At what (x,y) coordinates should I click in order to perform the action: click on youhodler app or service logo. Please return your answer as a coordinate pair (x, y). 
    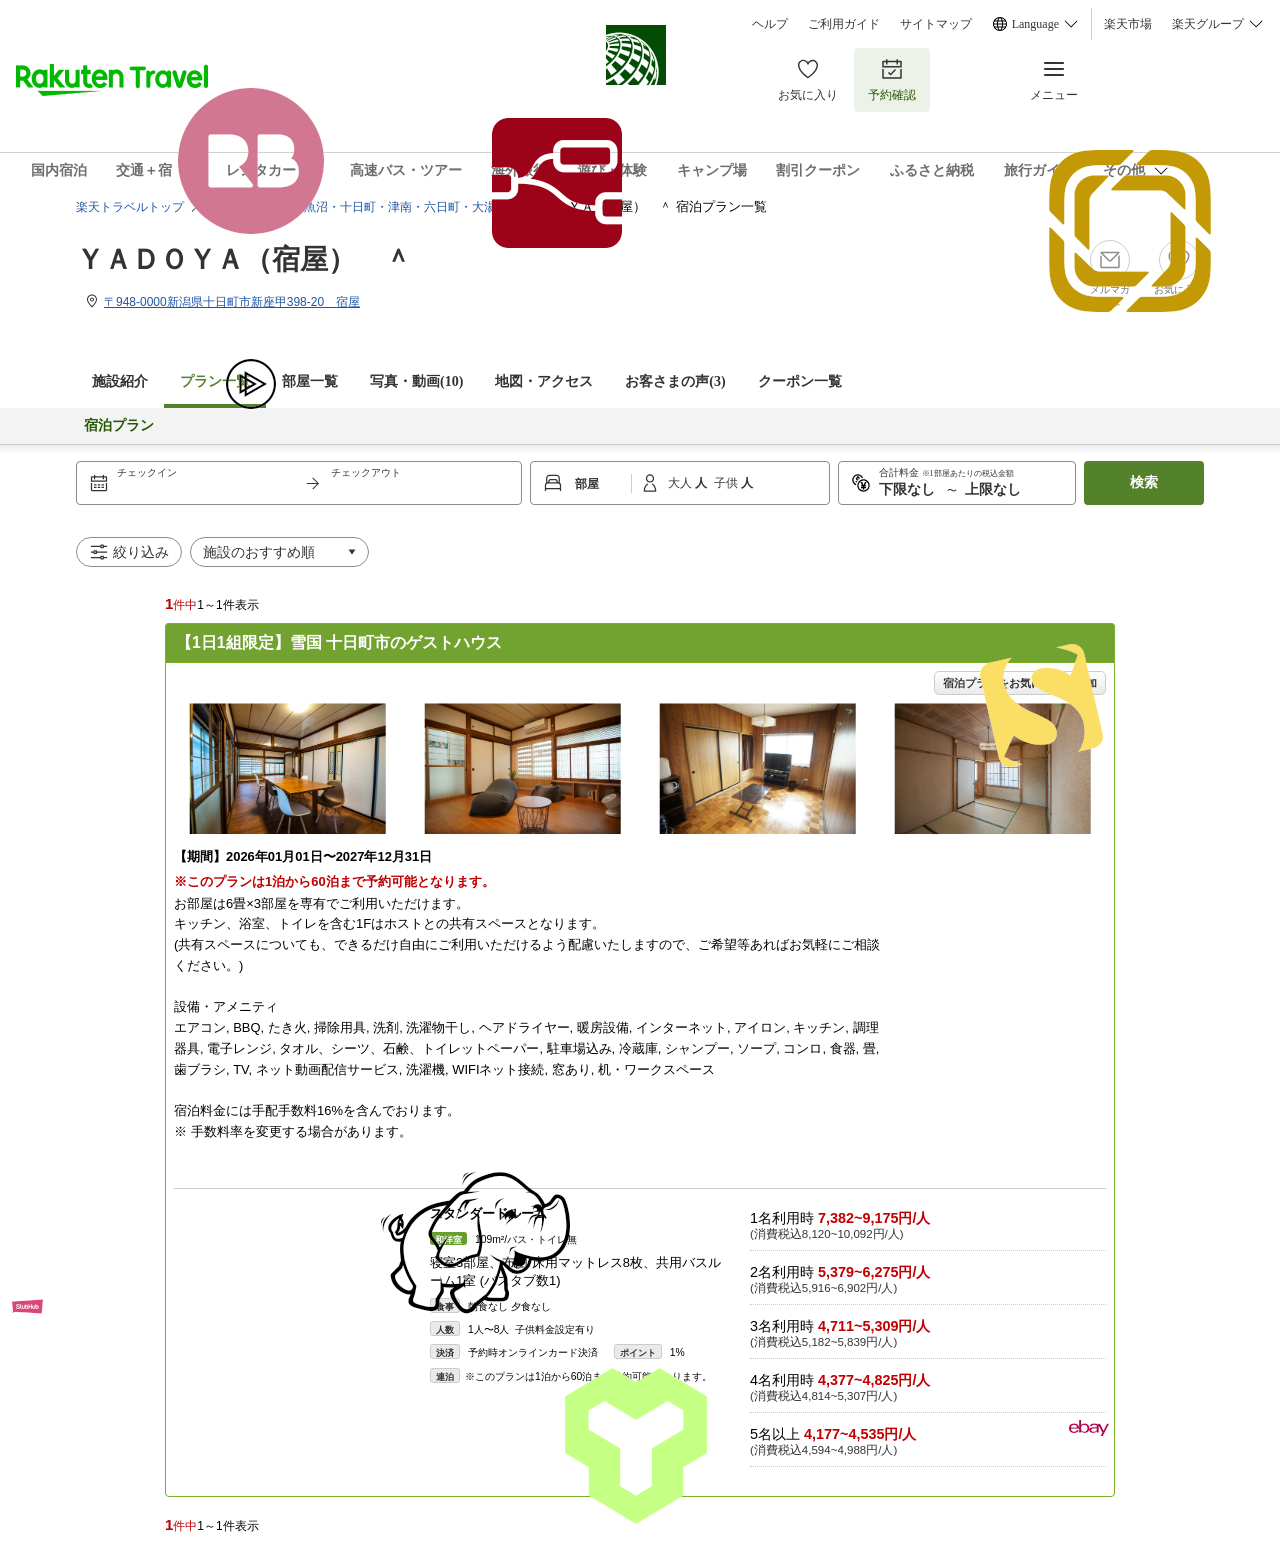
    Looking at the image, I should click on (636, 1446).